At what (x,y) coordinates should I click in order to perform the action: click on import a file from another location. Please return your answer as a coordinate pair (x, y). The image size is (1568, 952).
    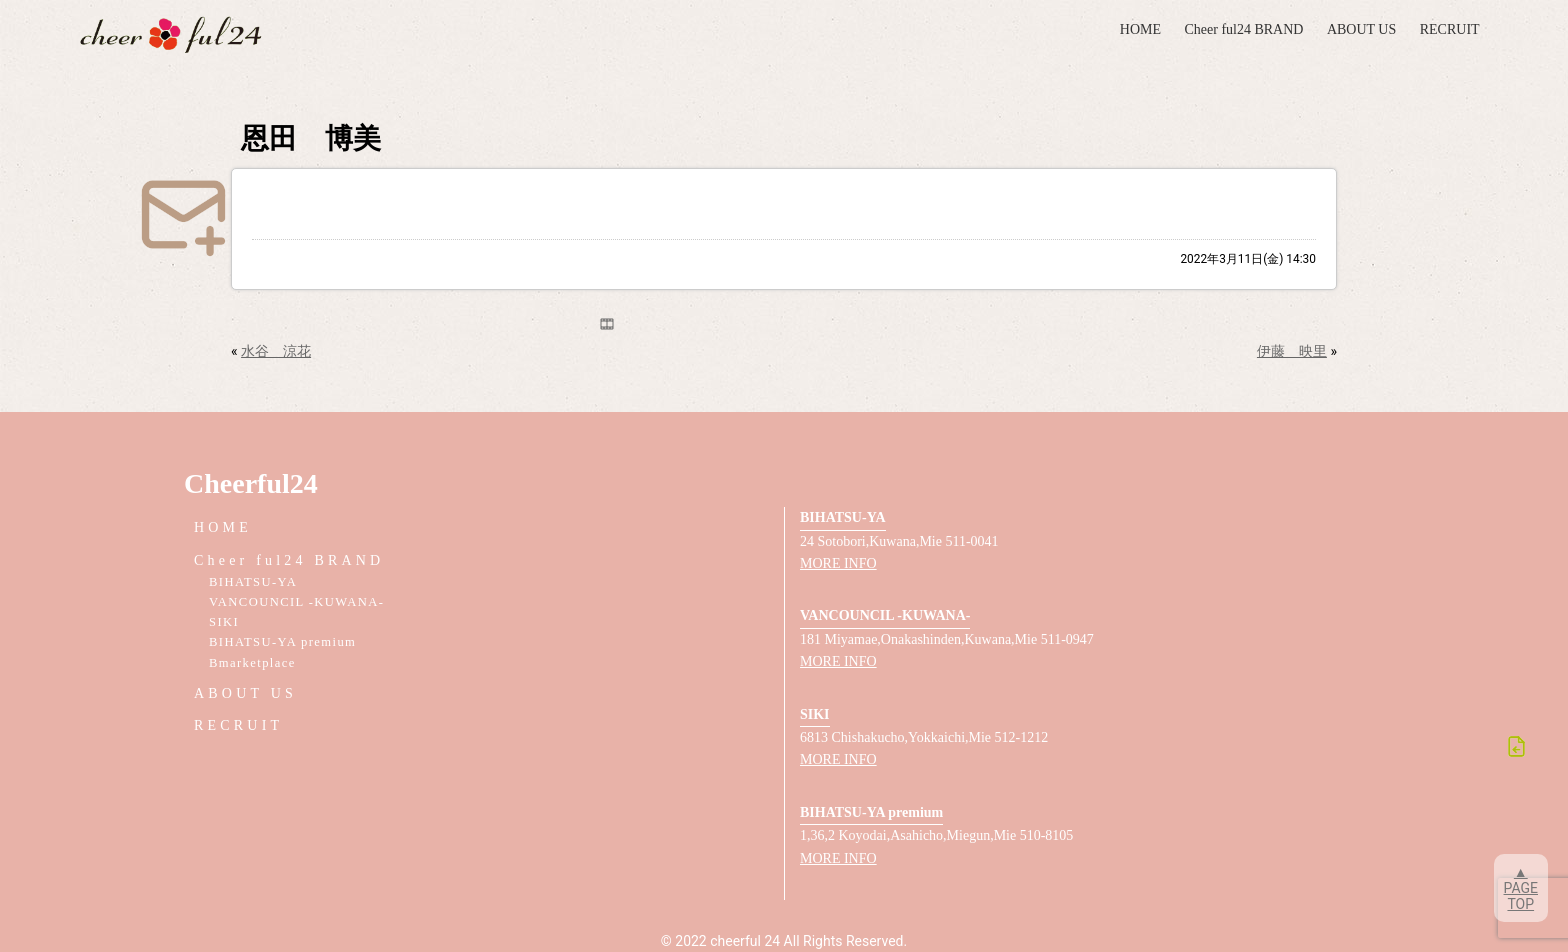
    Looking at the image, I should click on (1516, 746).